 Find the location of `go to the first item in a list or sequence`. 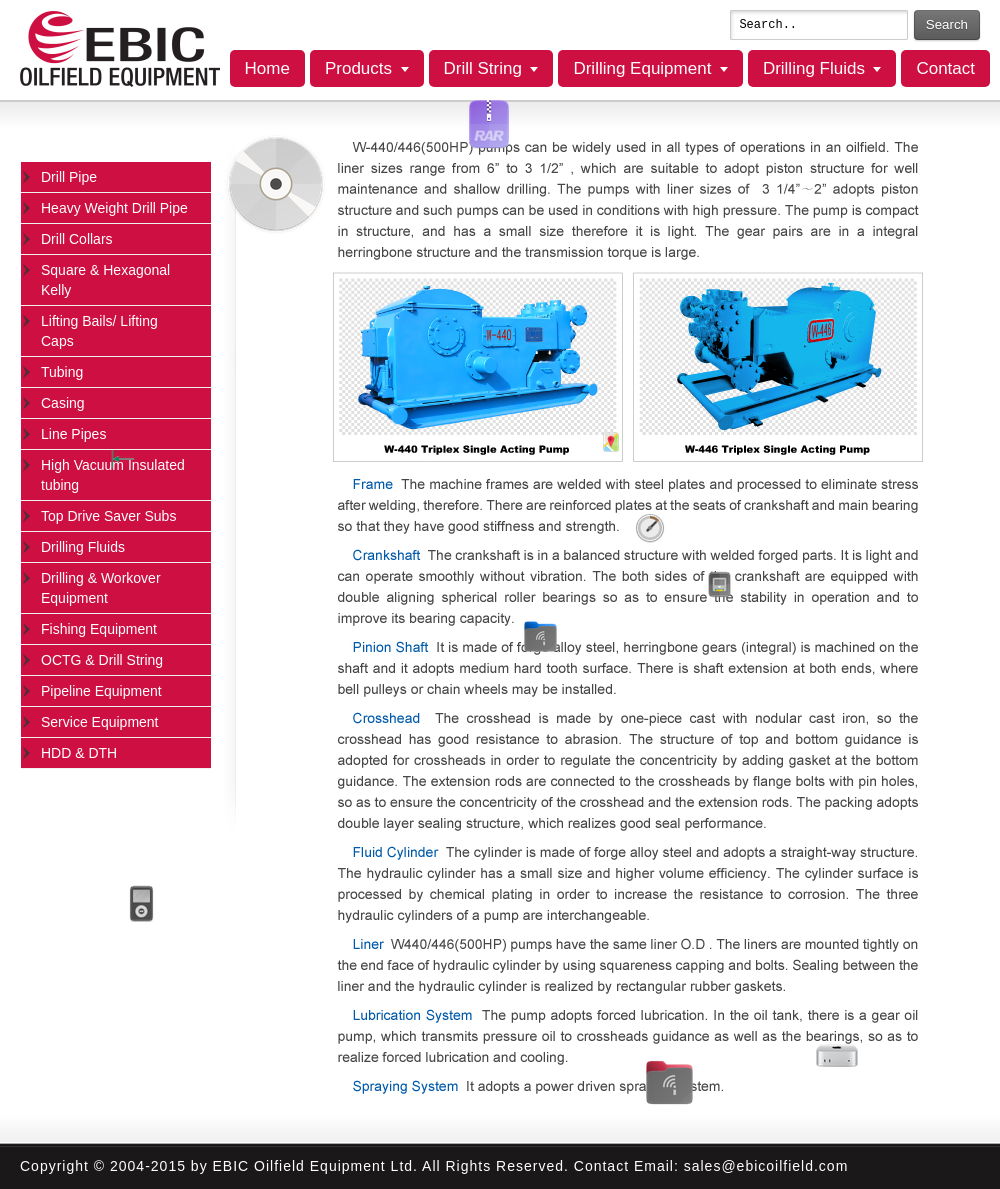

go to the first item in a list or sequence is located at coordinates (123, 459).